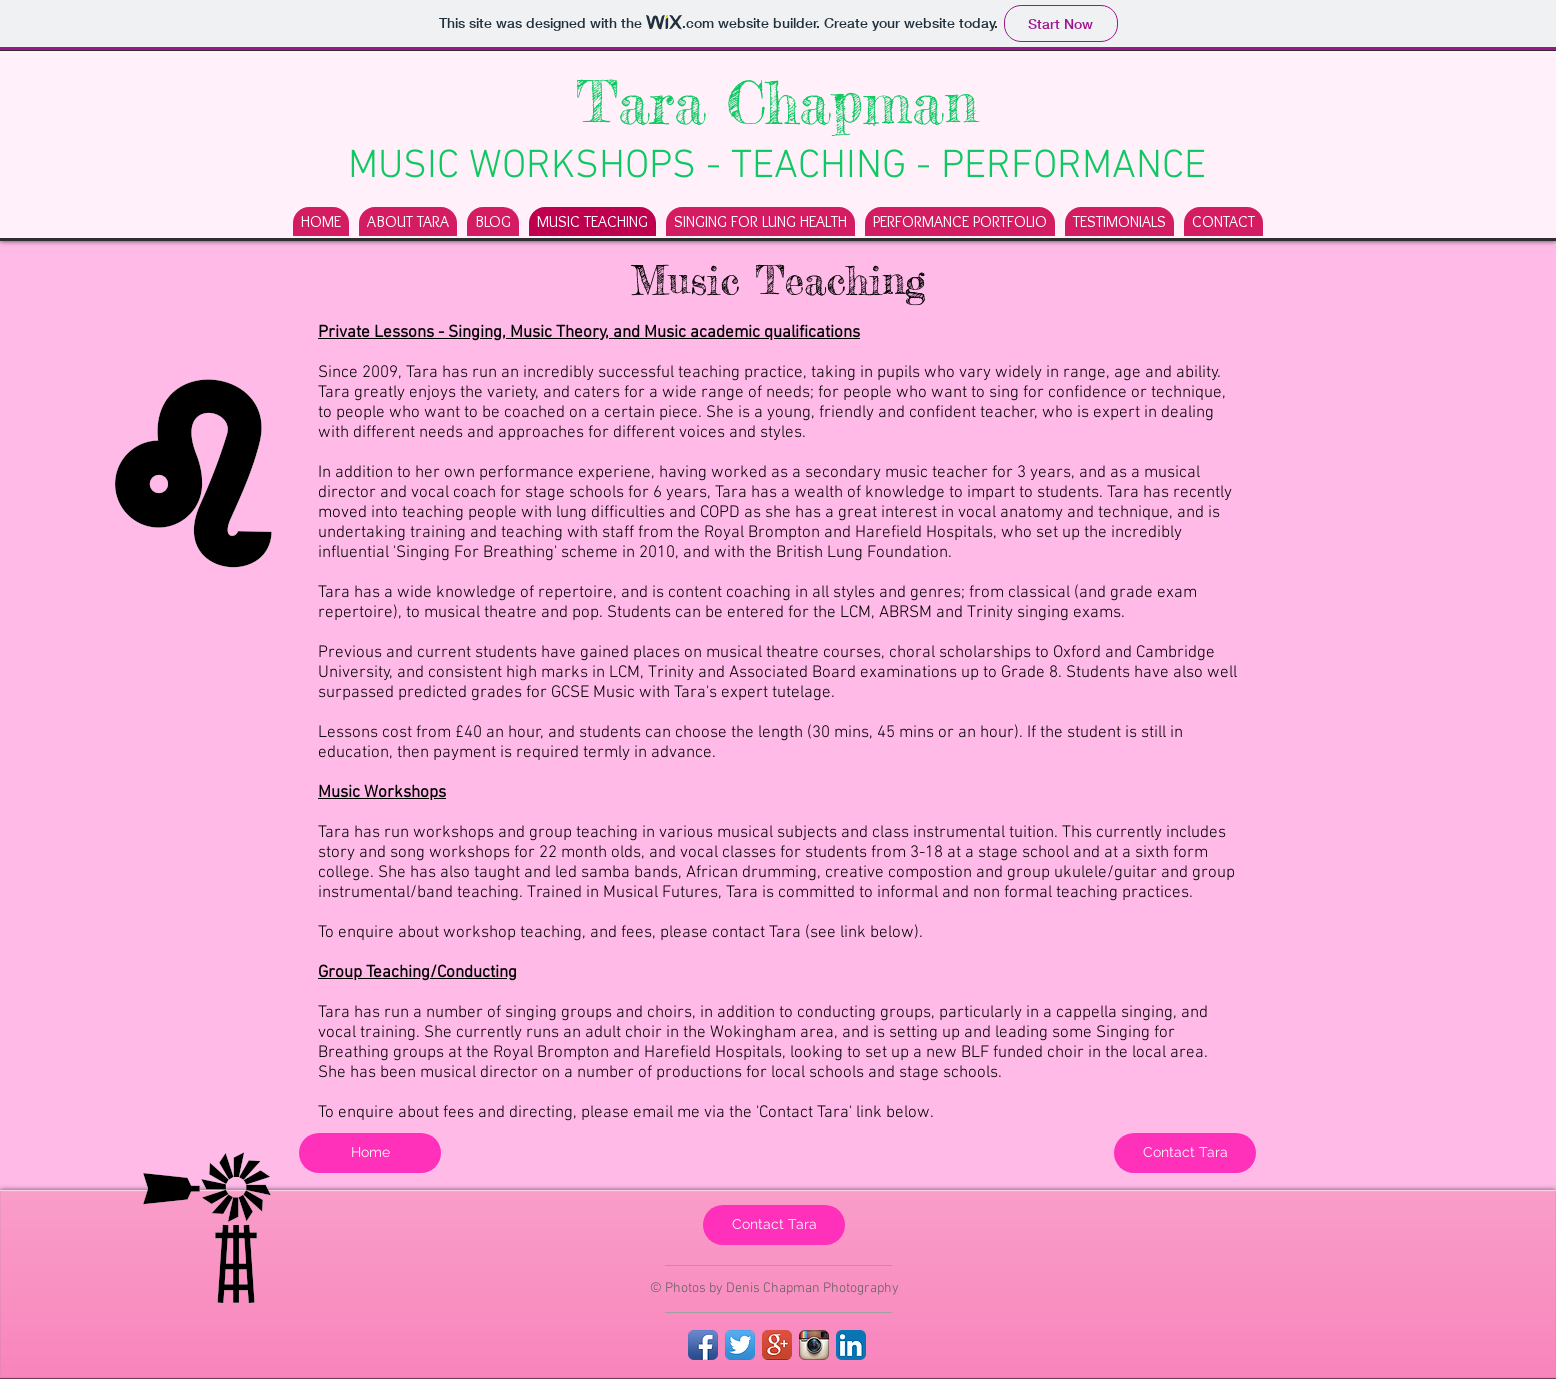 The image size is (1556, 1379). Describe the element at coordinates (194, 473) in the screenshot. I see `represents the leo zodiac sign` at that location.